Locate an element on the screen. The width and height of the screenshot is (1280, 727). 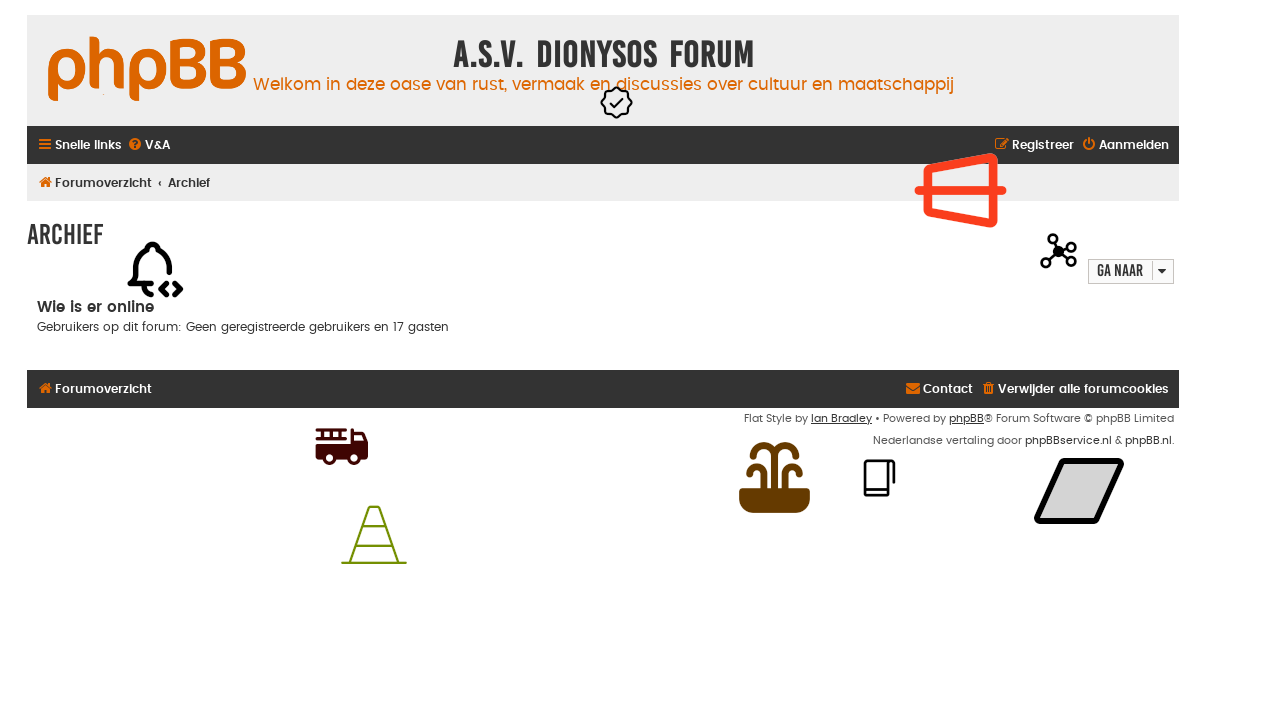
configure notification settings via code is located at coordinates (152, 269).